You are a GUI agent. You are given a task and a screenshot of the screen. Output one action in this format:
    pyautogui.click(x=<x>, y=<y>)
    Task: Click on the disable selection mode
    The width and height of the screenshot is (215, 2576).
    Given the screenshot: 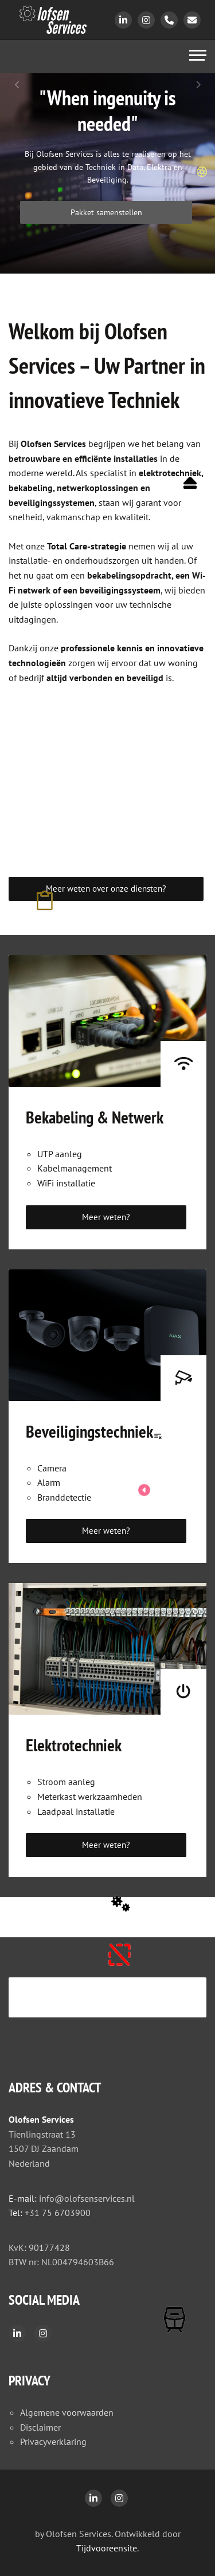 What is the action you would take?
    pyautogui.click(x=119, y=1954)
    